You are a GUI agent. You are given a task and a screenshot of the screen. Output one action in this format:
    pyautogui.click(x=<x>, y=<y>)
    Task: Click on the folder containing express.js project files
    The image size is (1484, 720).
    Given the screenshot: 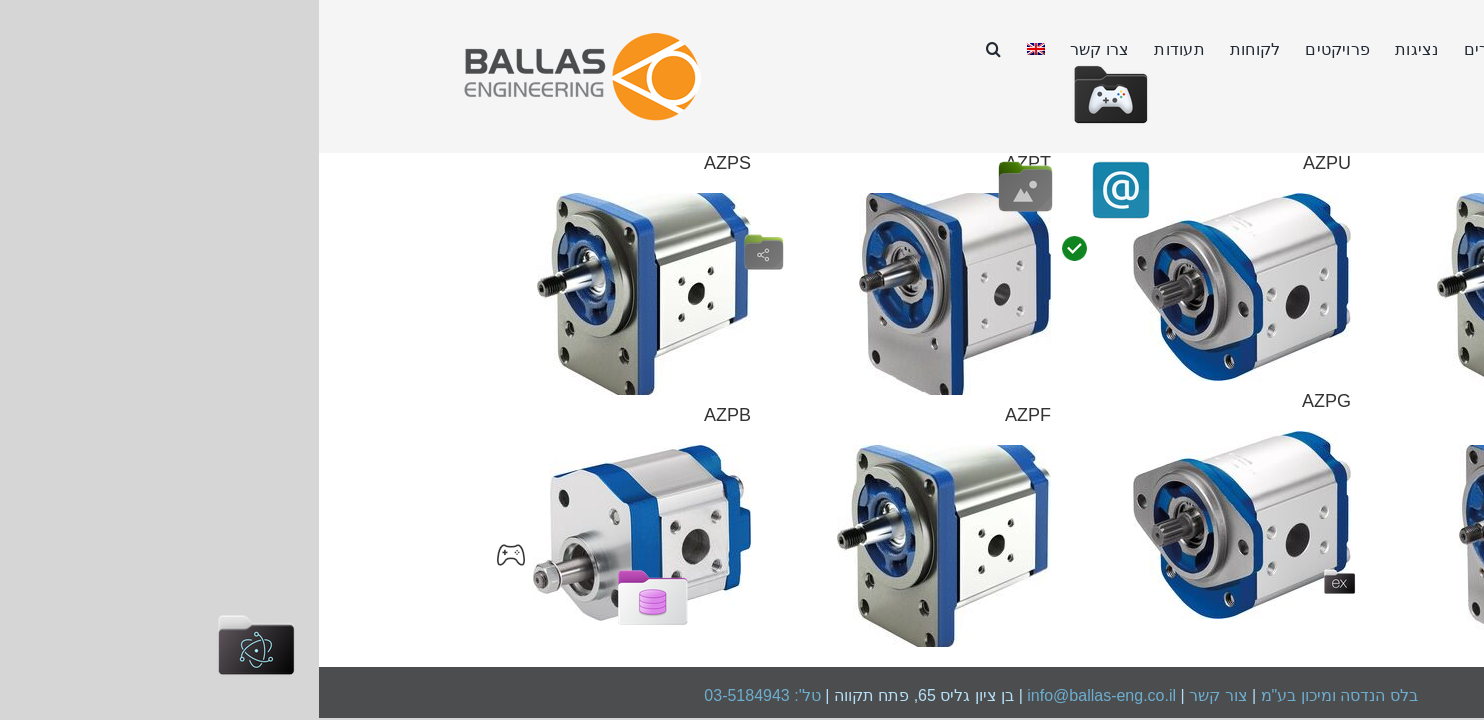 What is the action you would take?
    pyautogui.click(x=1339, y=582)
    